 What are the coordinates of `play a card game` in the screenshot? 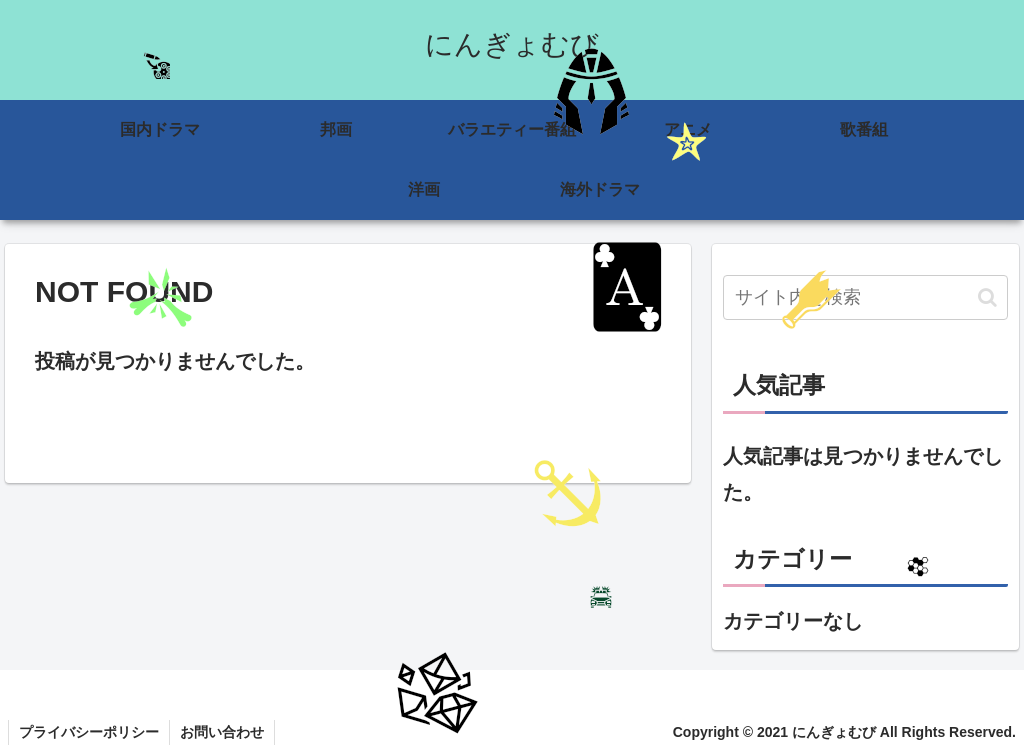 It's located at (627, 287).